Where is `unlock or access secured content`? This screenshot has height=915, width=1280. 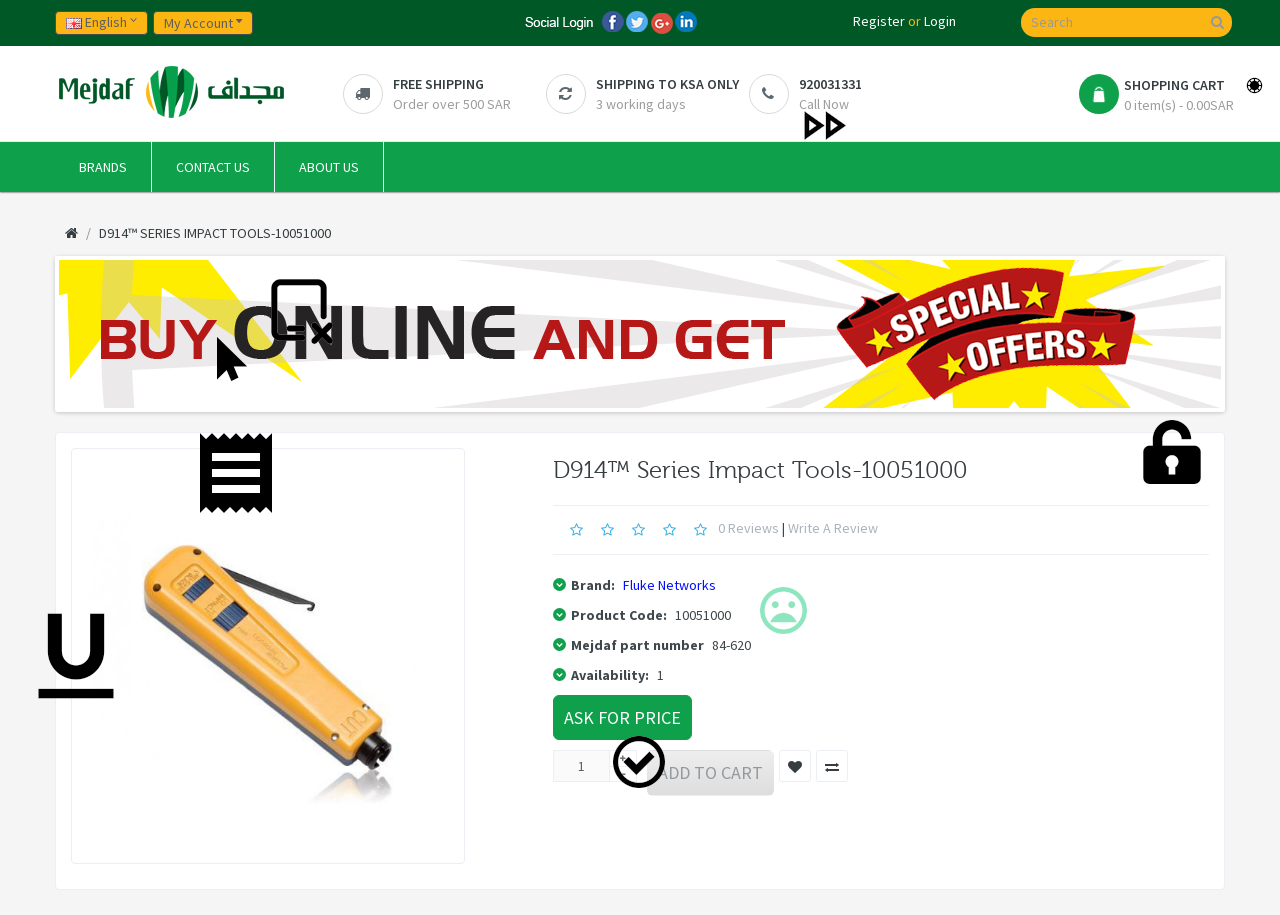 unlock or access secured content is located at coordinates (1172, 452).